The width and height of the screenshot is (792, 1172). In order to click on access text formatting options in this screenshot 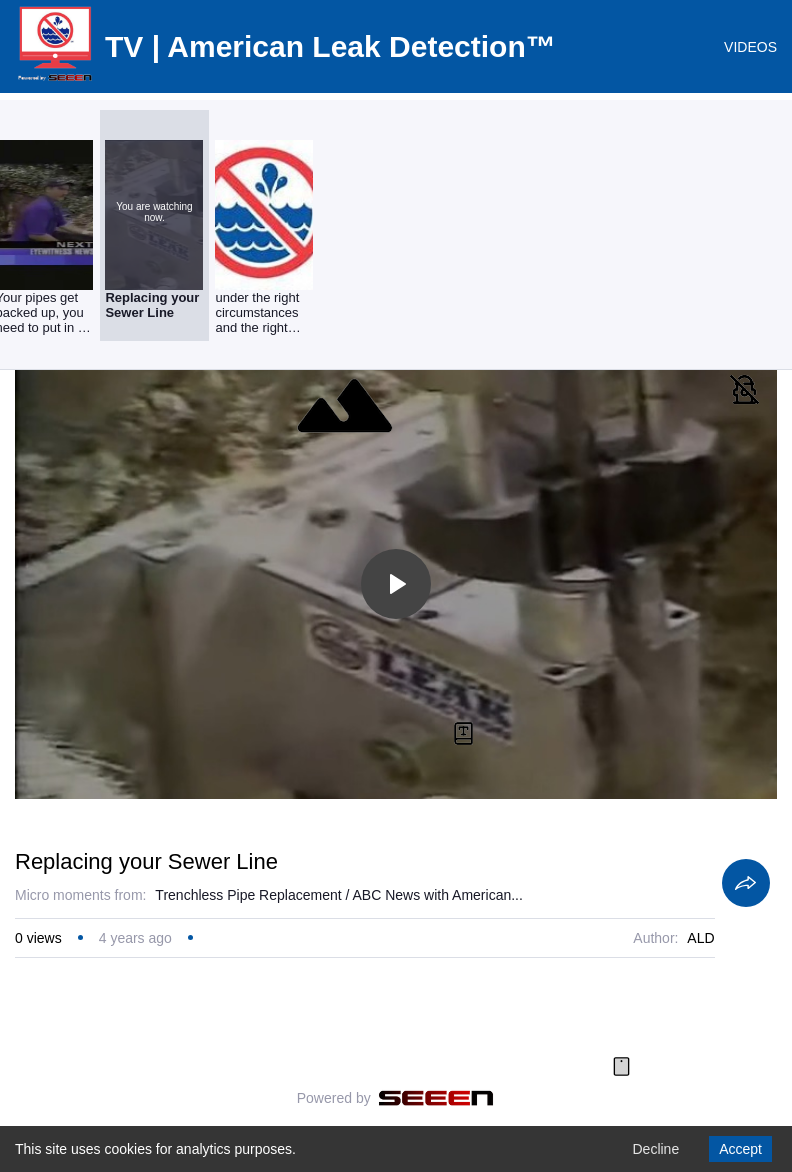, I will do `click(463, 733)`.